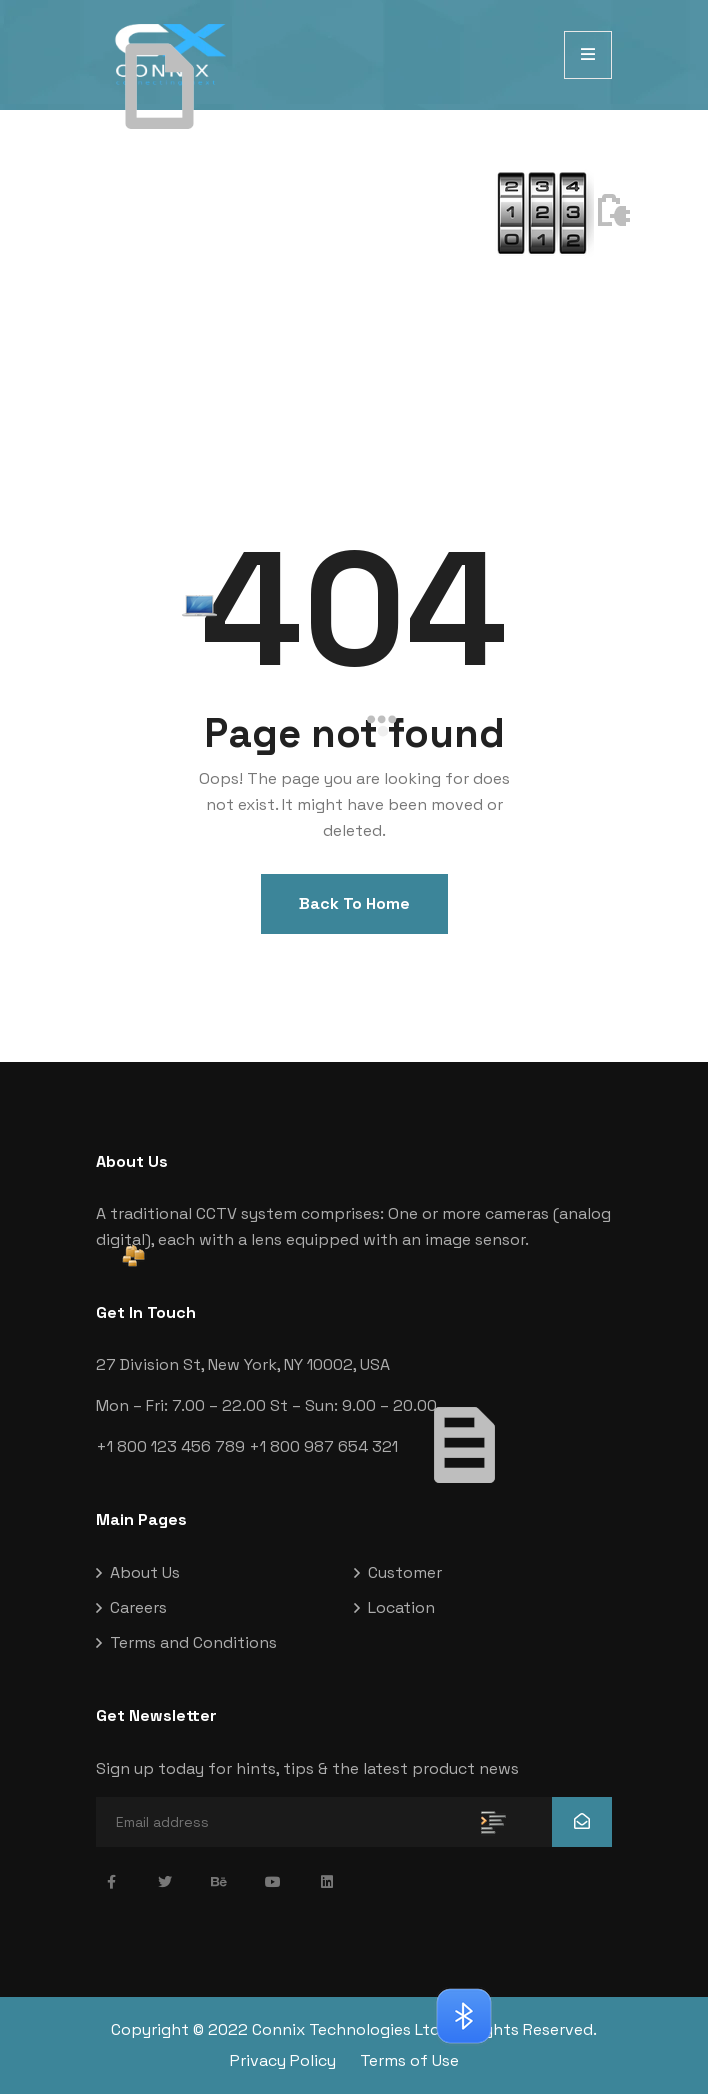 This screenshot has width=708, height=2094. I want to click on open bluetooth settings, so click(464, 2017).